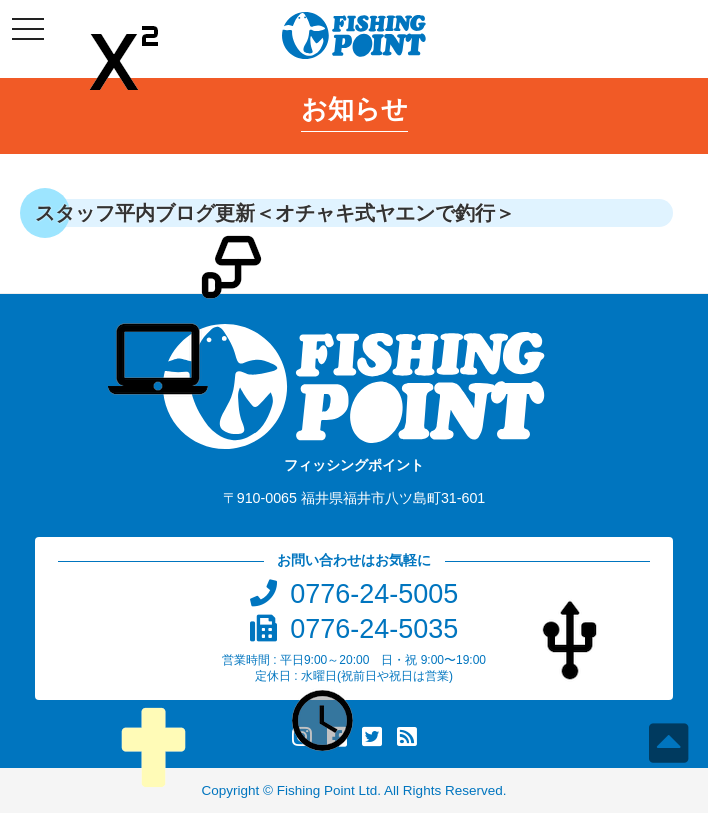  What do you see at coordinates (114, 58) in the screenshot?
I see `format selected text as superscript` at bounding box center [114, 58].